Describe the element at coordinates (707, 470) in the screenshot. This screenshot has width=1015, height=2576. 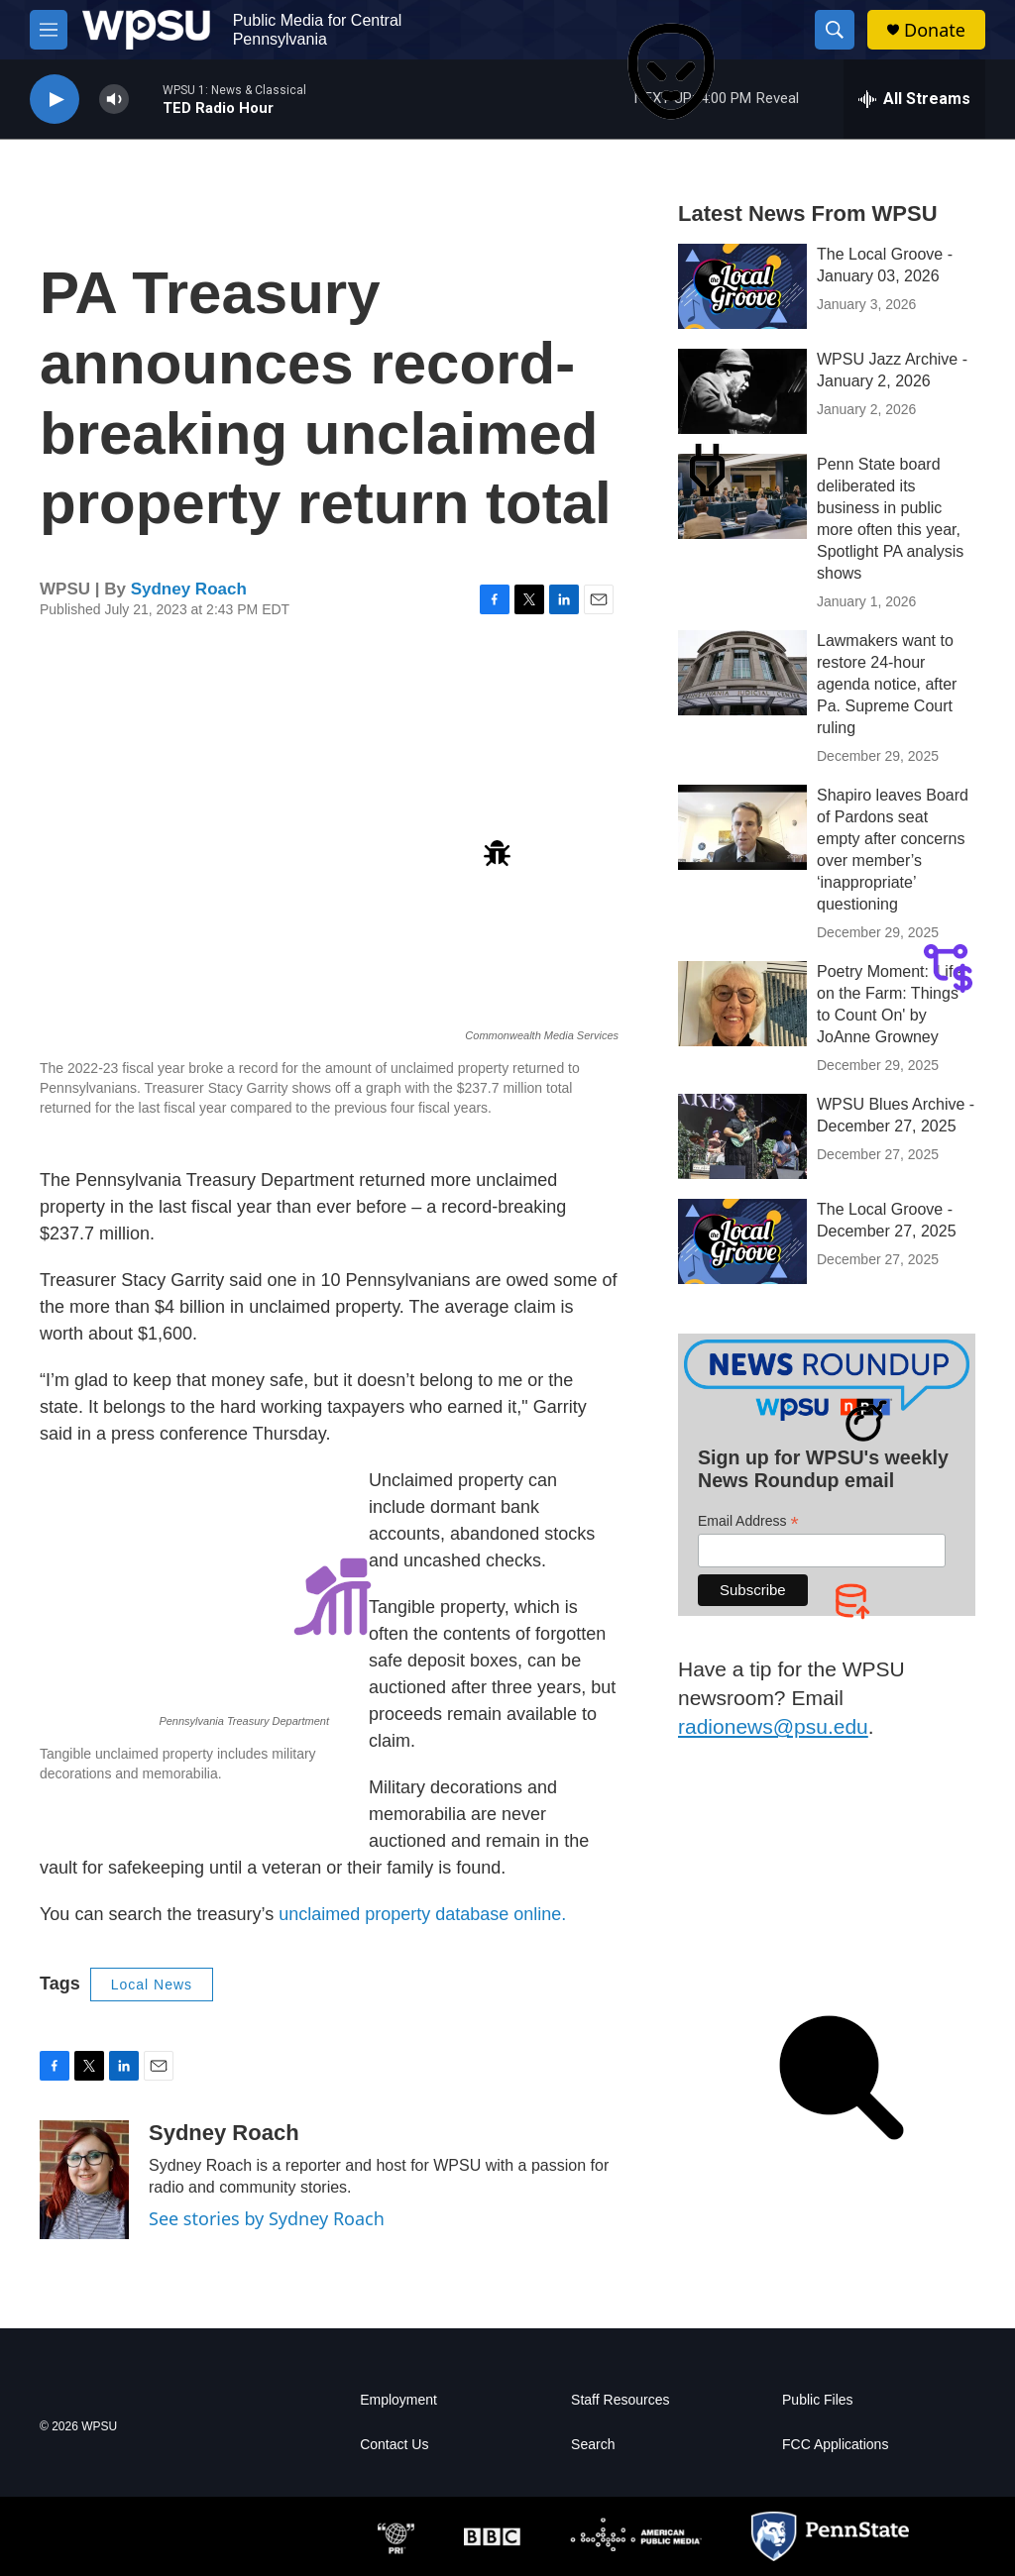
I see `indicates device is charging or connected to power` at that location.